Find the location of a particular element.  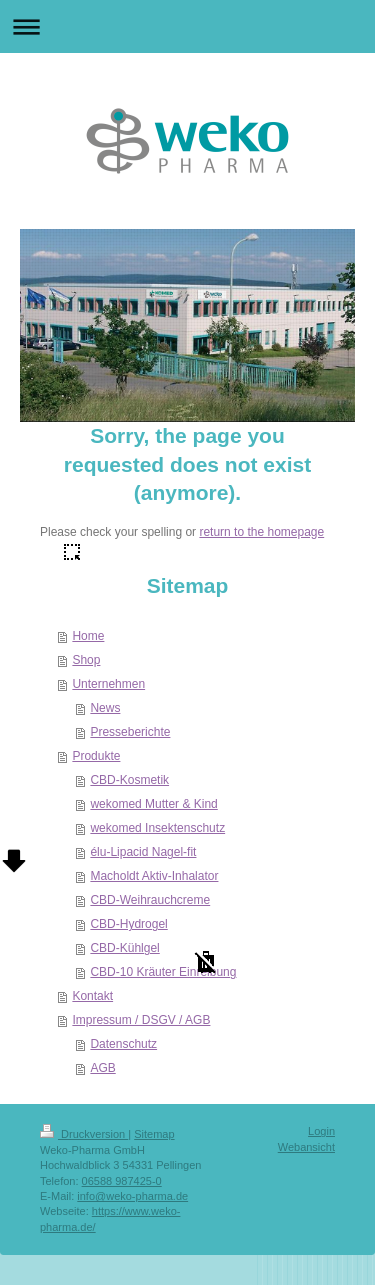

select or highlight an area is located at coordinates (72, 552).